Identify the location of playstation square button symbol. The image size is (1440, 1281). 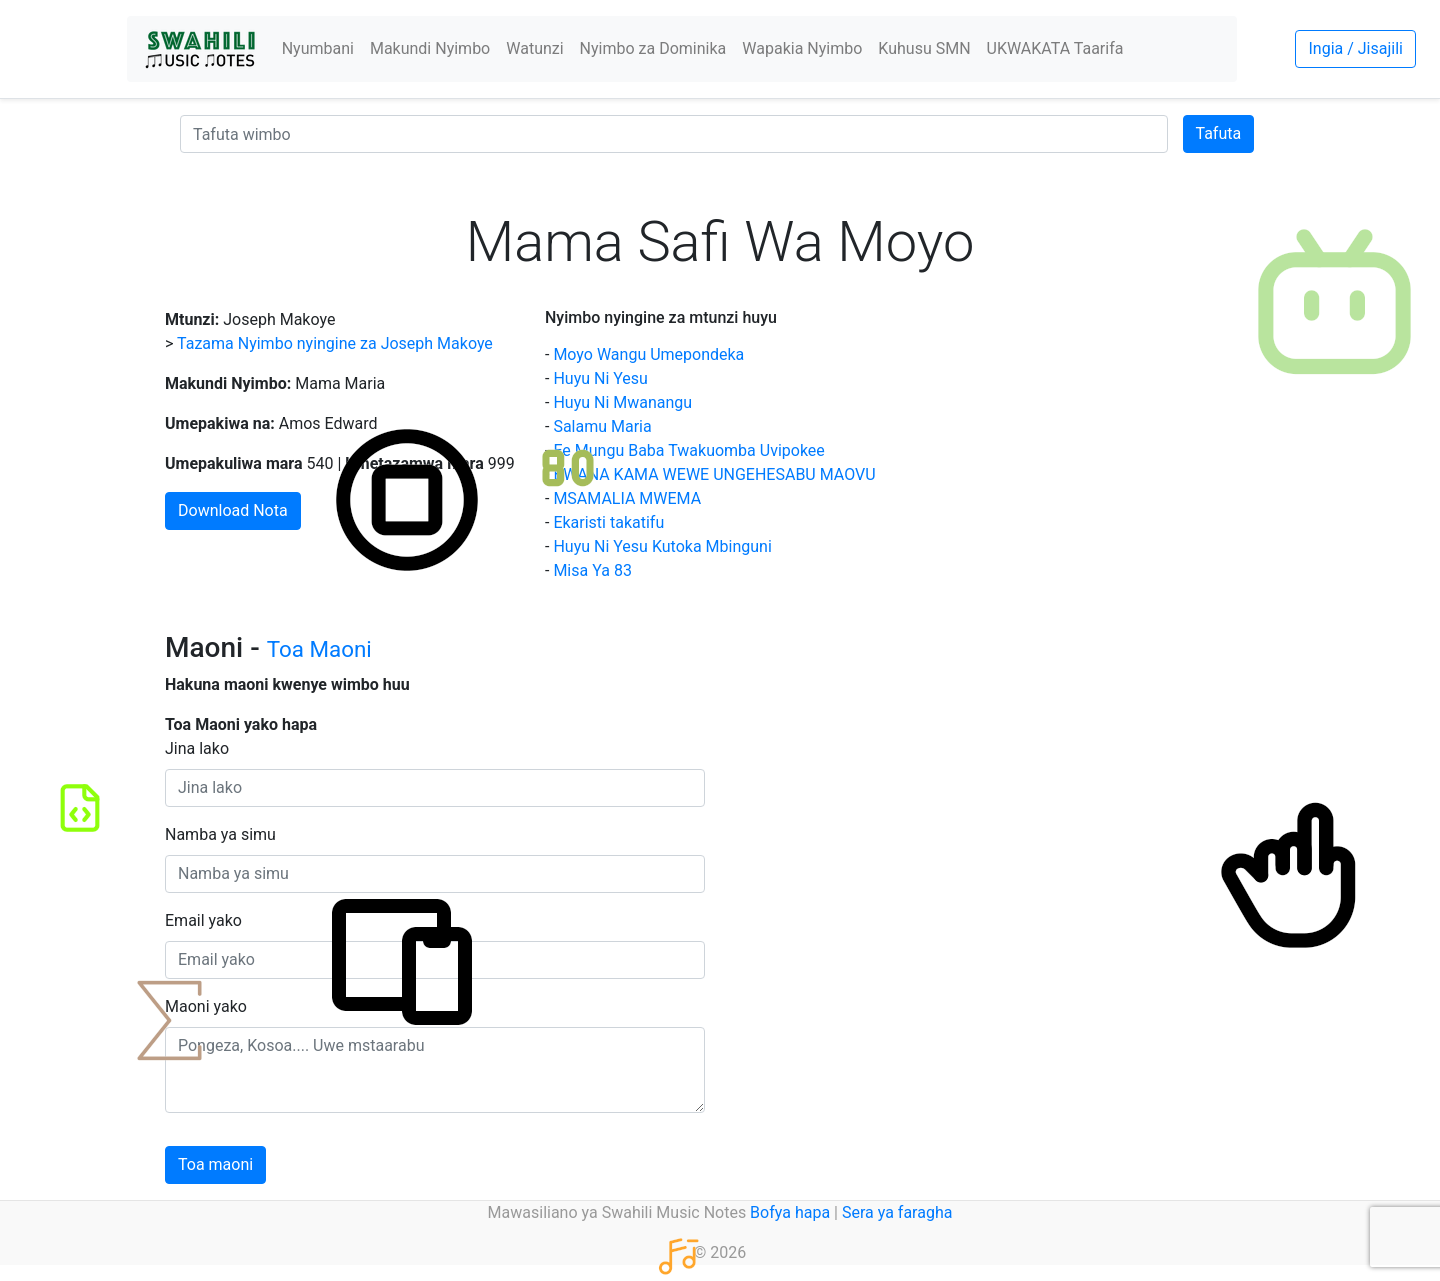
(407, 500).